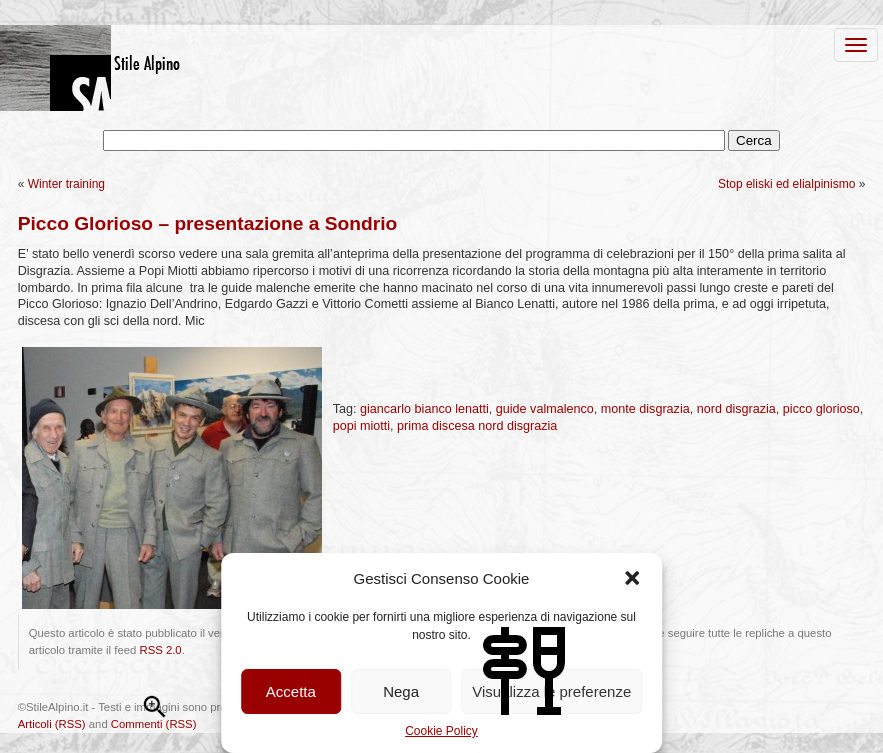 This screenshot has height=753, width=883. Describe the element at coordinates (155, 707) in the screenshot. I see `zoom in on content or image` at that location.